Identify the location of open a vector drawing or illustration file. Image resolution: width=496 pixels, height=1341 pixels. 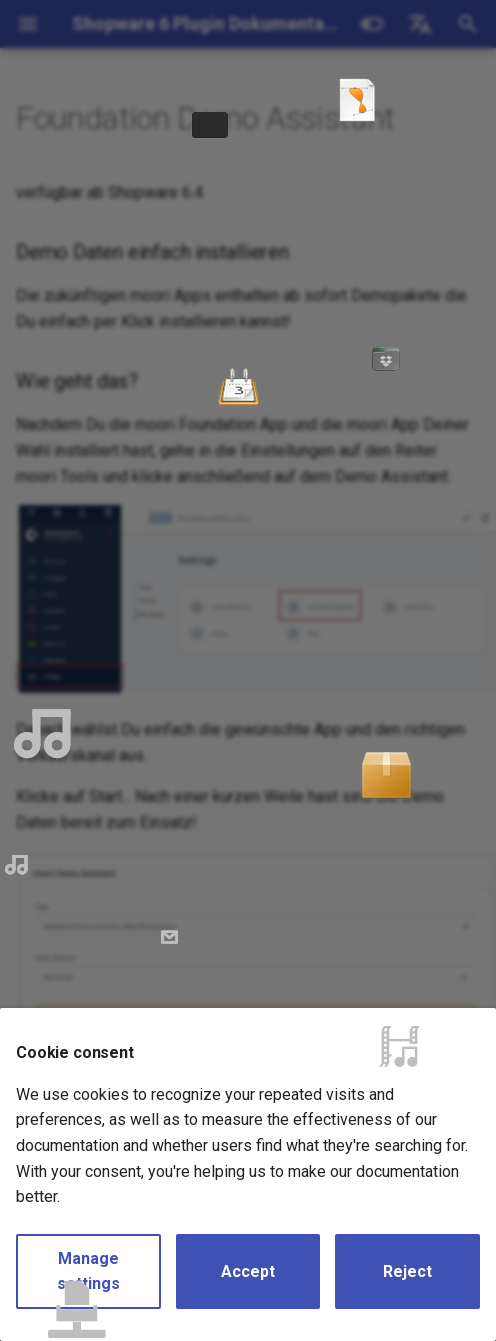
(358, 100).